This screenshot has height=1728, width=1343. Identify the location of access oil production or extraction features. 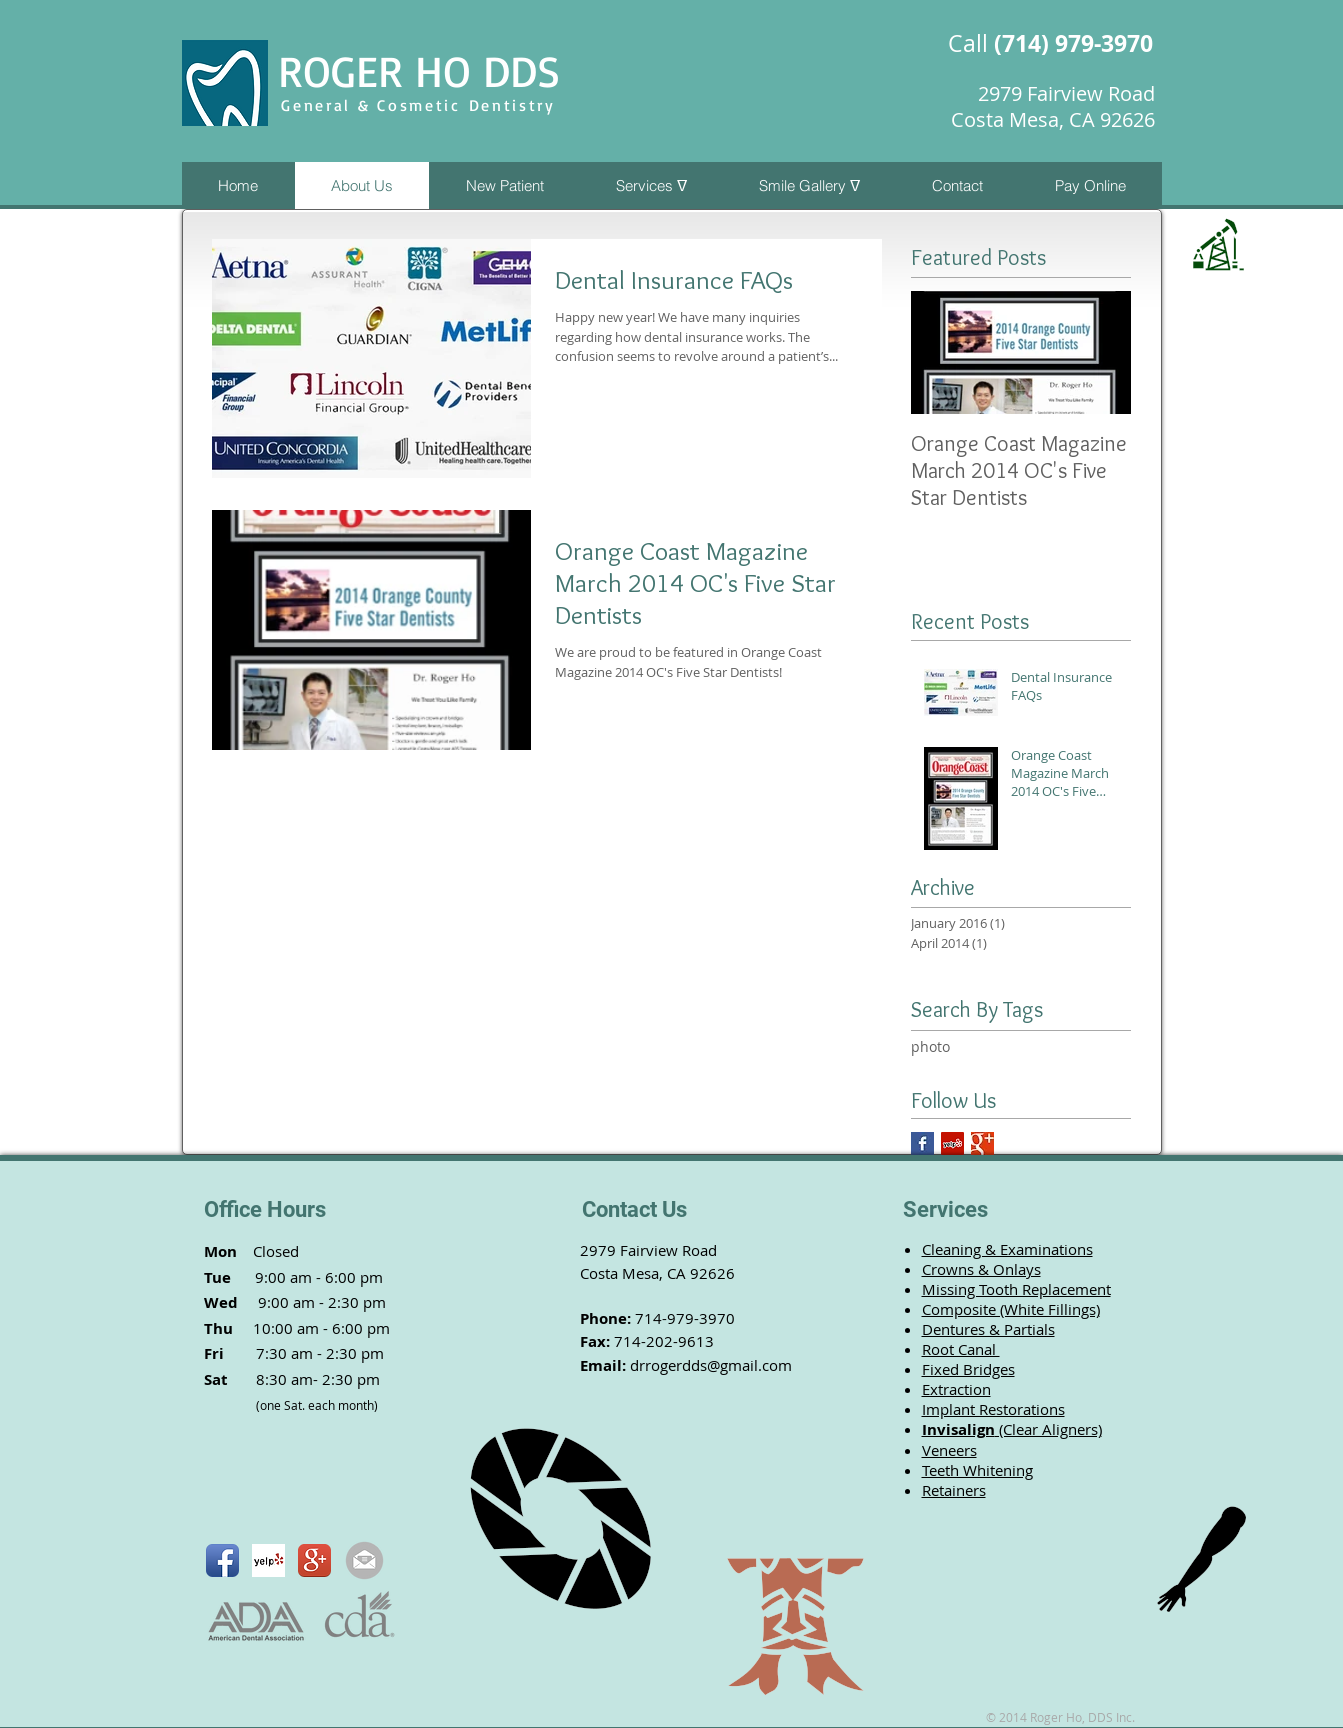
(1218, 244).